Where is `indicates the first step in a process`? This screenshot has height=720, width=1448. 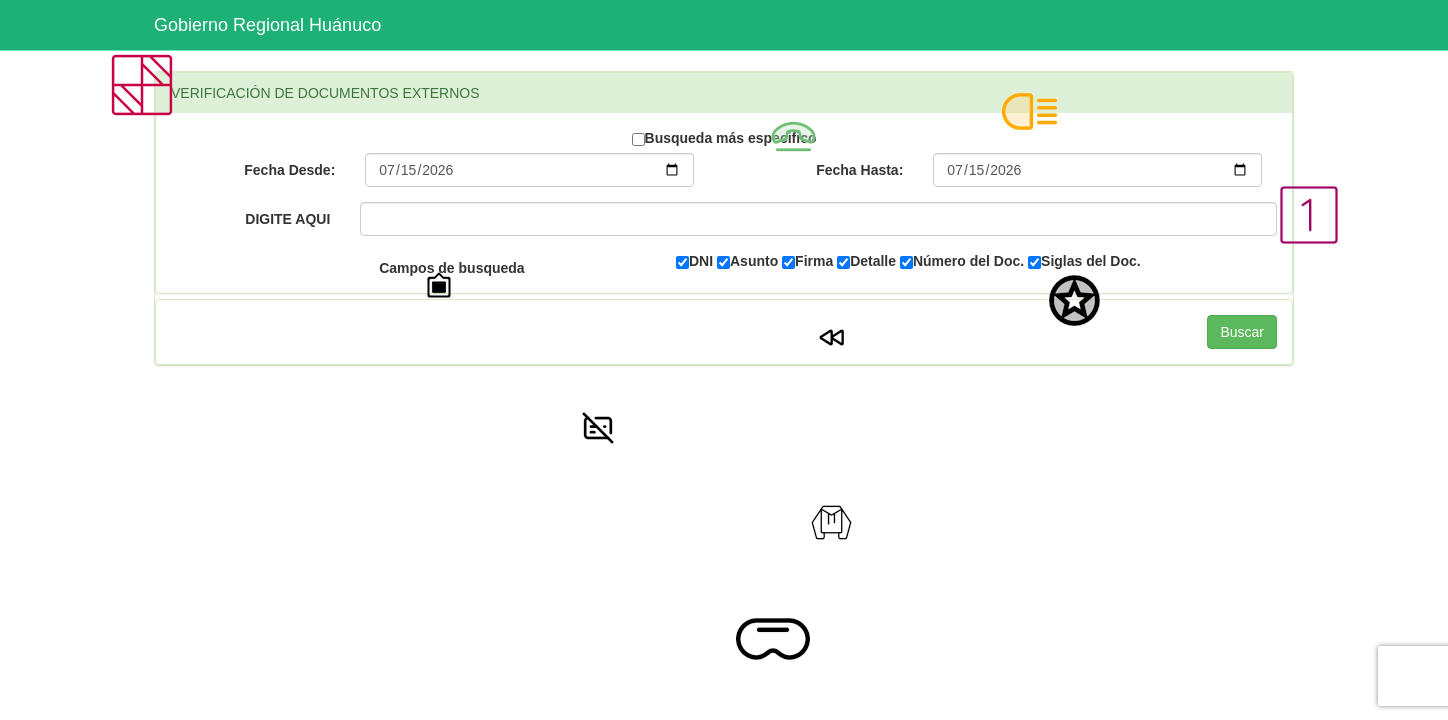
indicates the first step in a process is located at coordinates (1309, 215).